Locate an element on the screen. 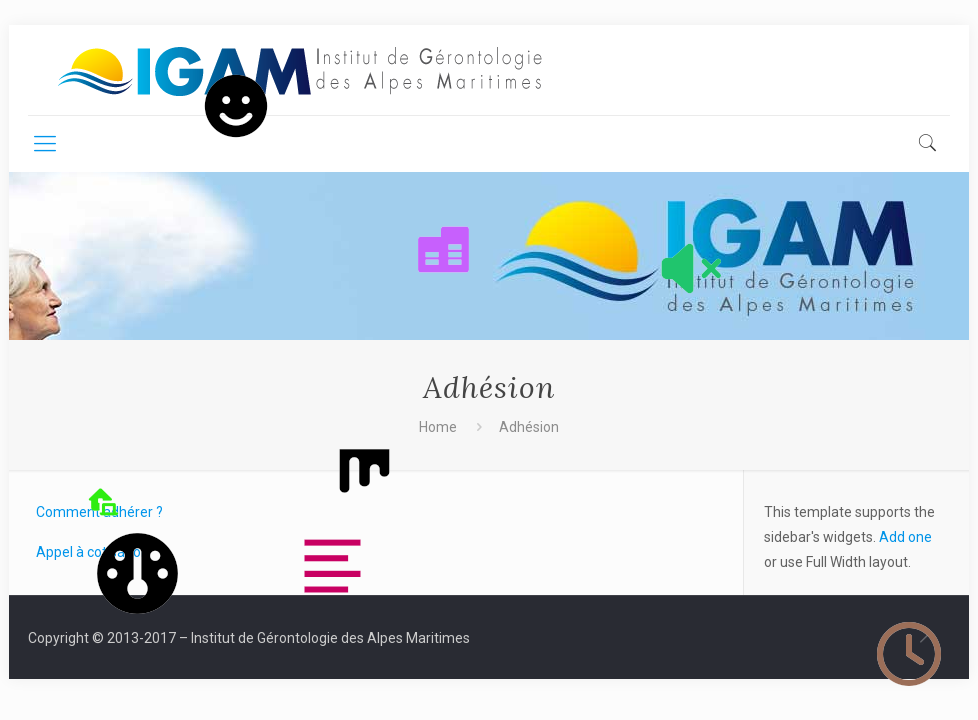 This screenshot has height=720, width=978. Mix social bookmarking platform logo is located at coordinates (364, 470).